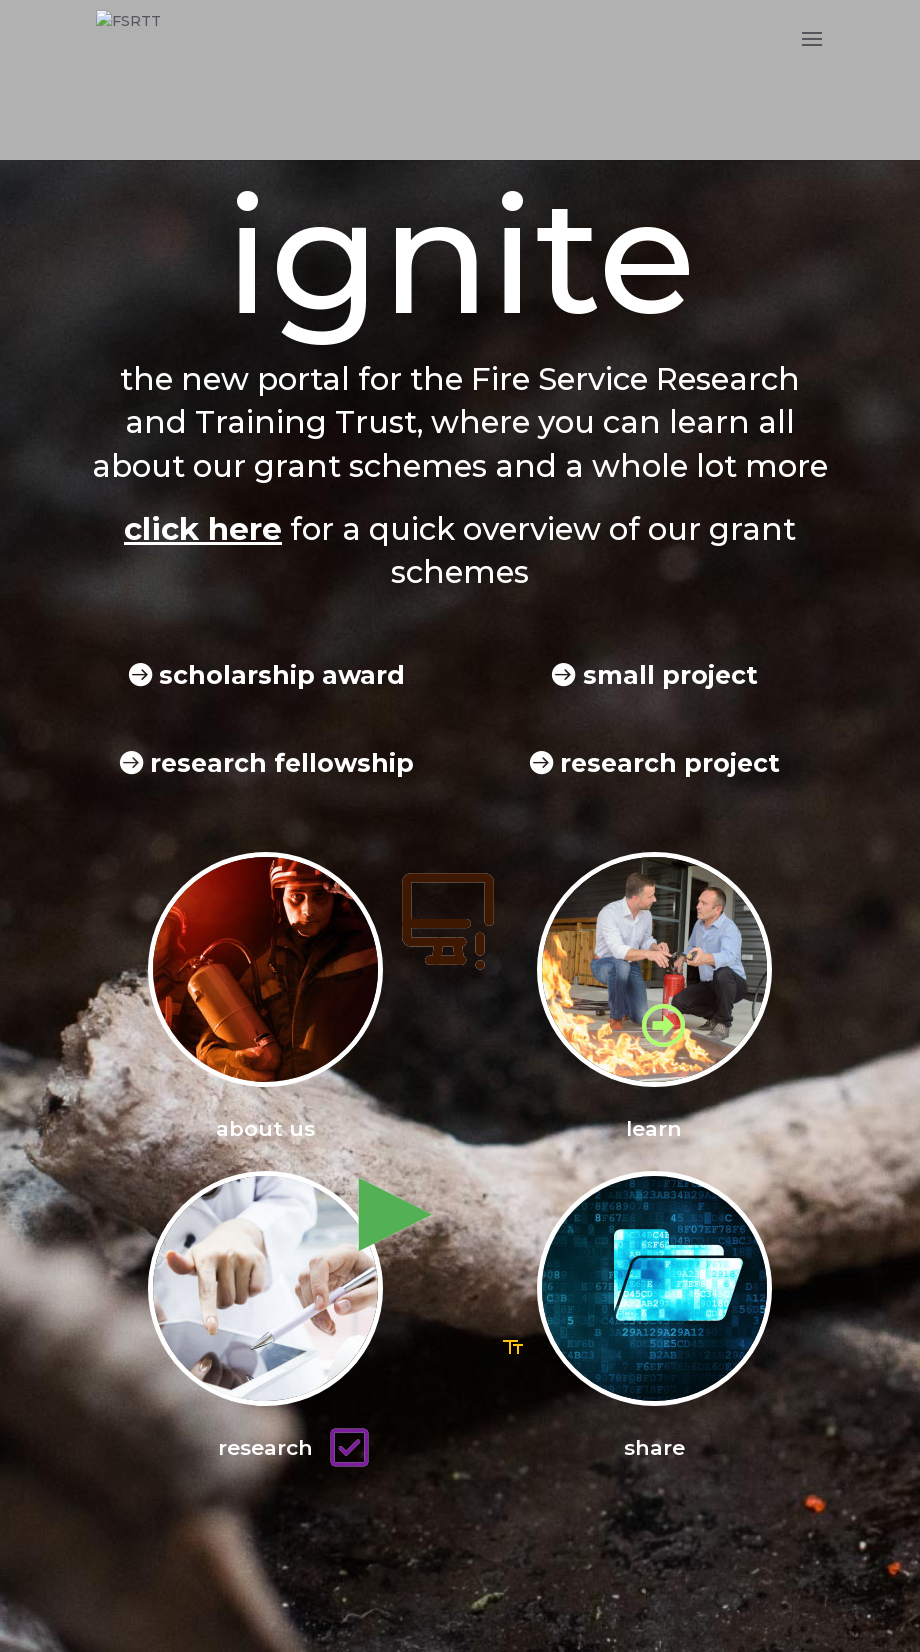 The image size is (920, 1652). What do you see at coordinates (395, 1214) in the screenshot?
I see `play media or video content` at bounding box center [395, 1214].